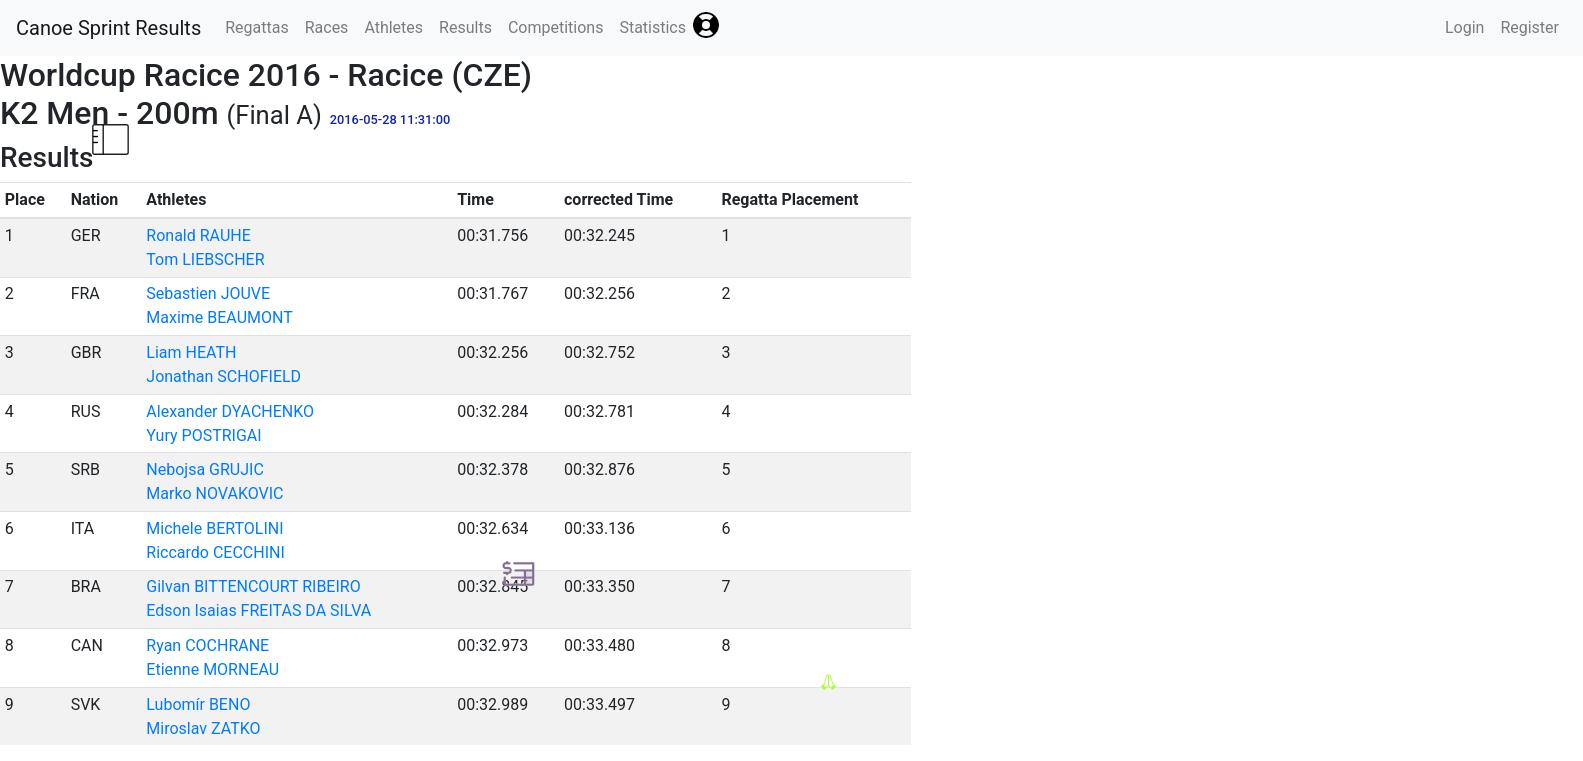 The image size is (1583, 761). I want to click on view or manage invoices, so click(519, 574).